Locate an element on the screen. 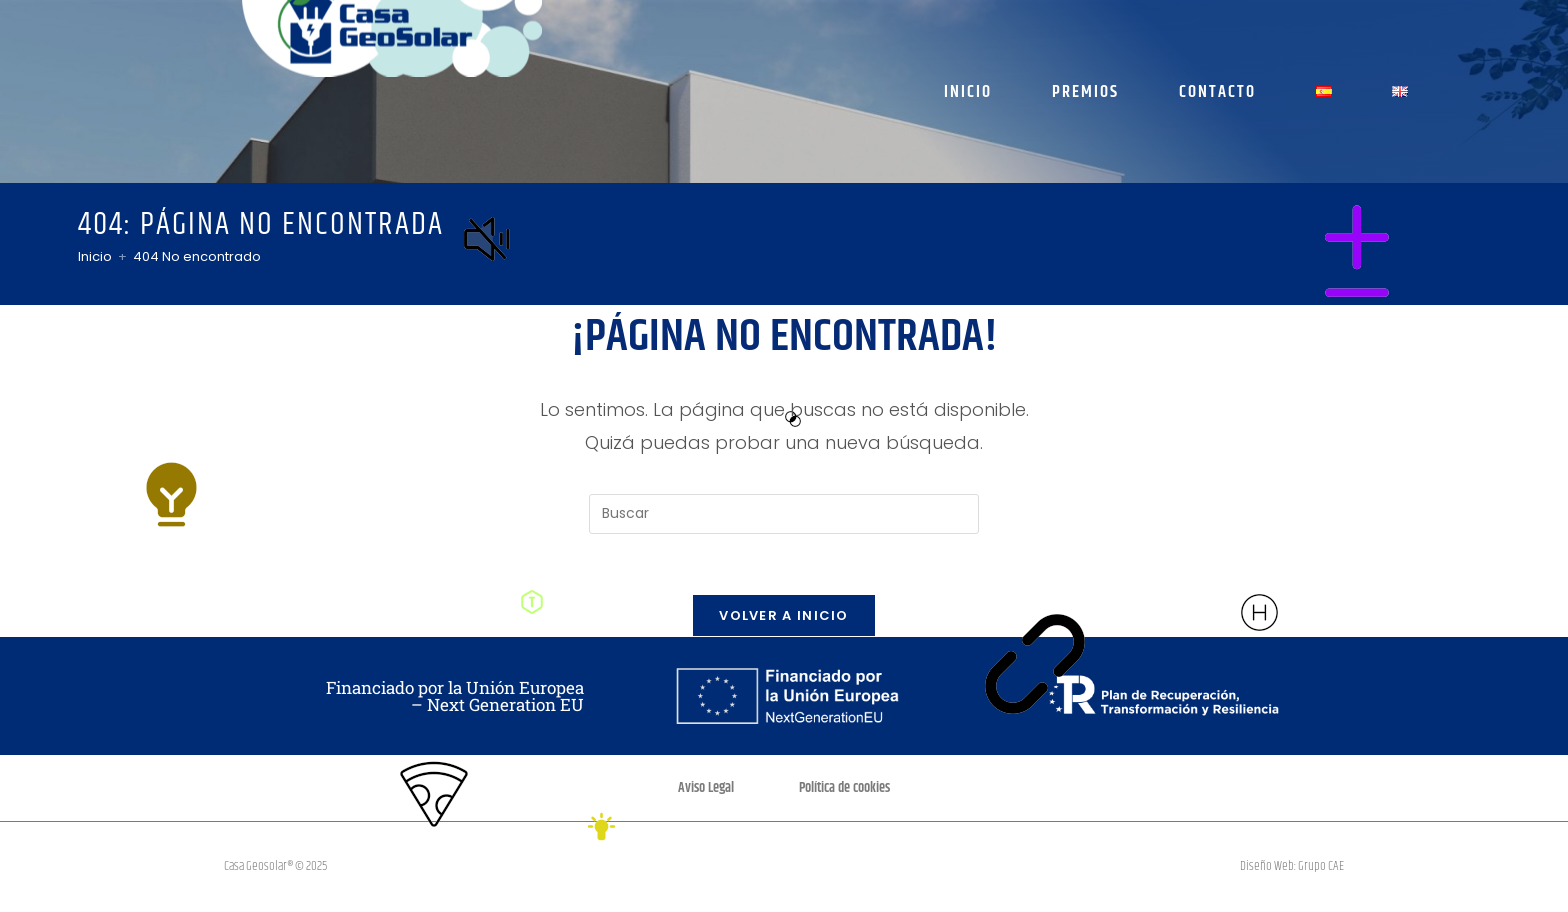  access tips or suggestions is located at coordinates (601, 826).